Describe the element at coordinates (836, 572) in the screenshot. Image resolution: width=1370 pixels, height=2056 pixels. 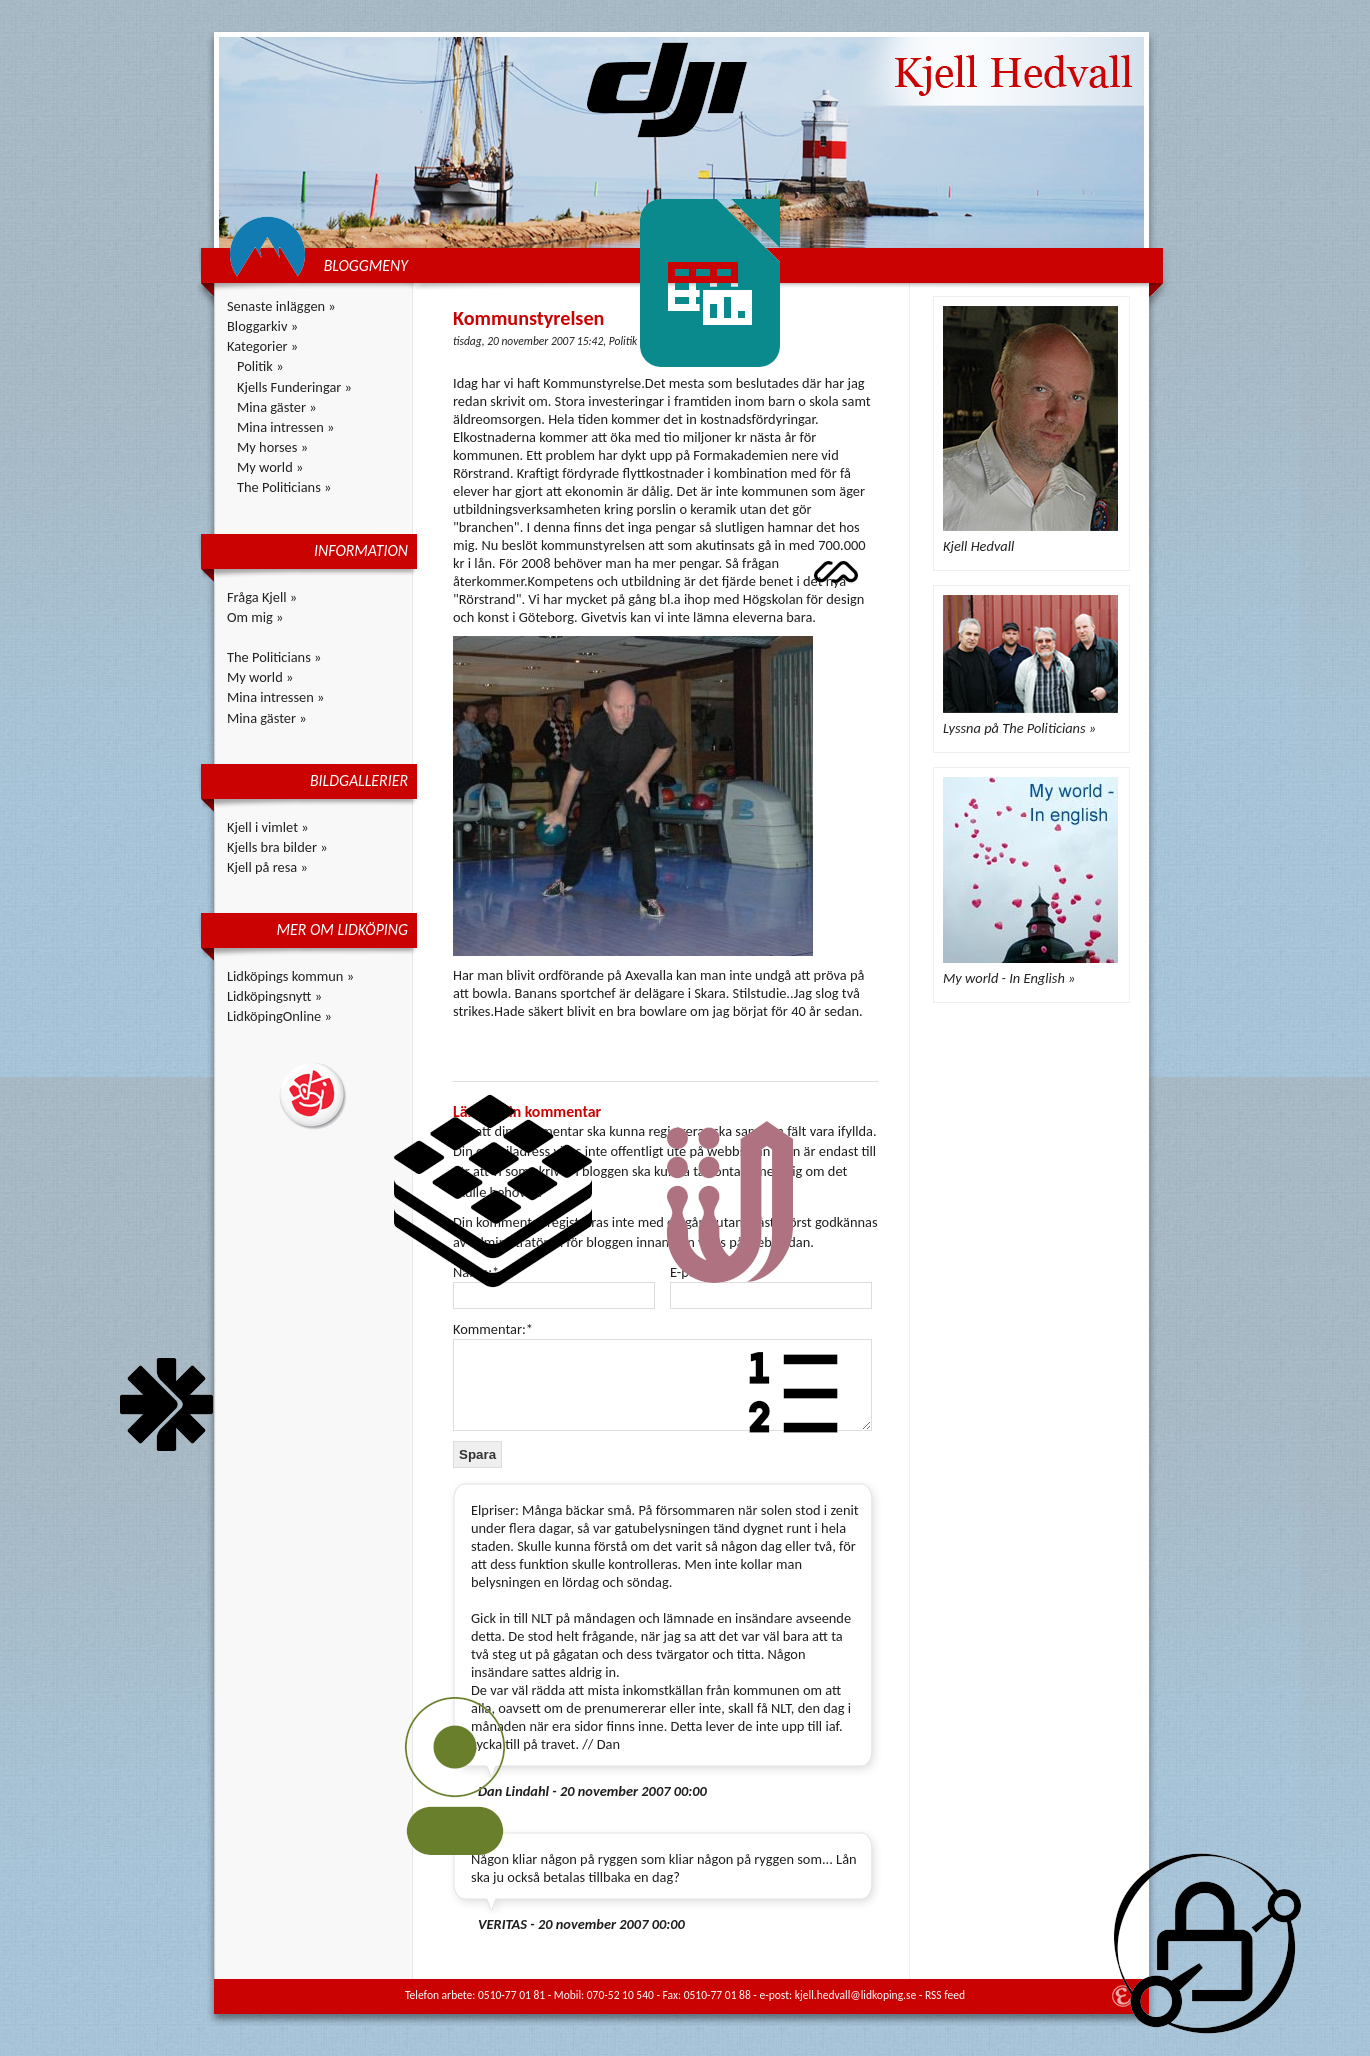
I see `maze user testing platform logo` at that location.